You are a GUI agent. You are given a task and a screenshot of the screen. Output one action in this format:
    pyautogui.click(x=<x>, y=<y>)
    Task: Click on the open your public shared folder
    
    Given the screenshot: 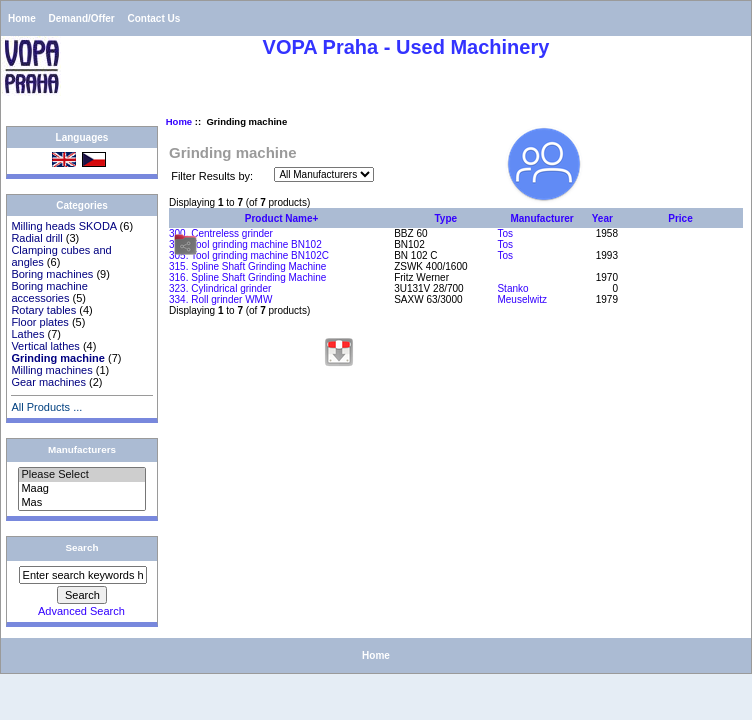 What is the action you would take?
    pyautogui.click(x=185, y=244)
    